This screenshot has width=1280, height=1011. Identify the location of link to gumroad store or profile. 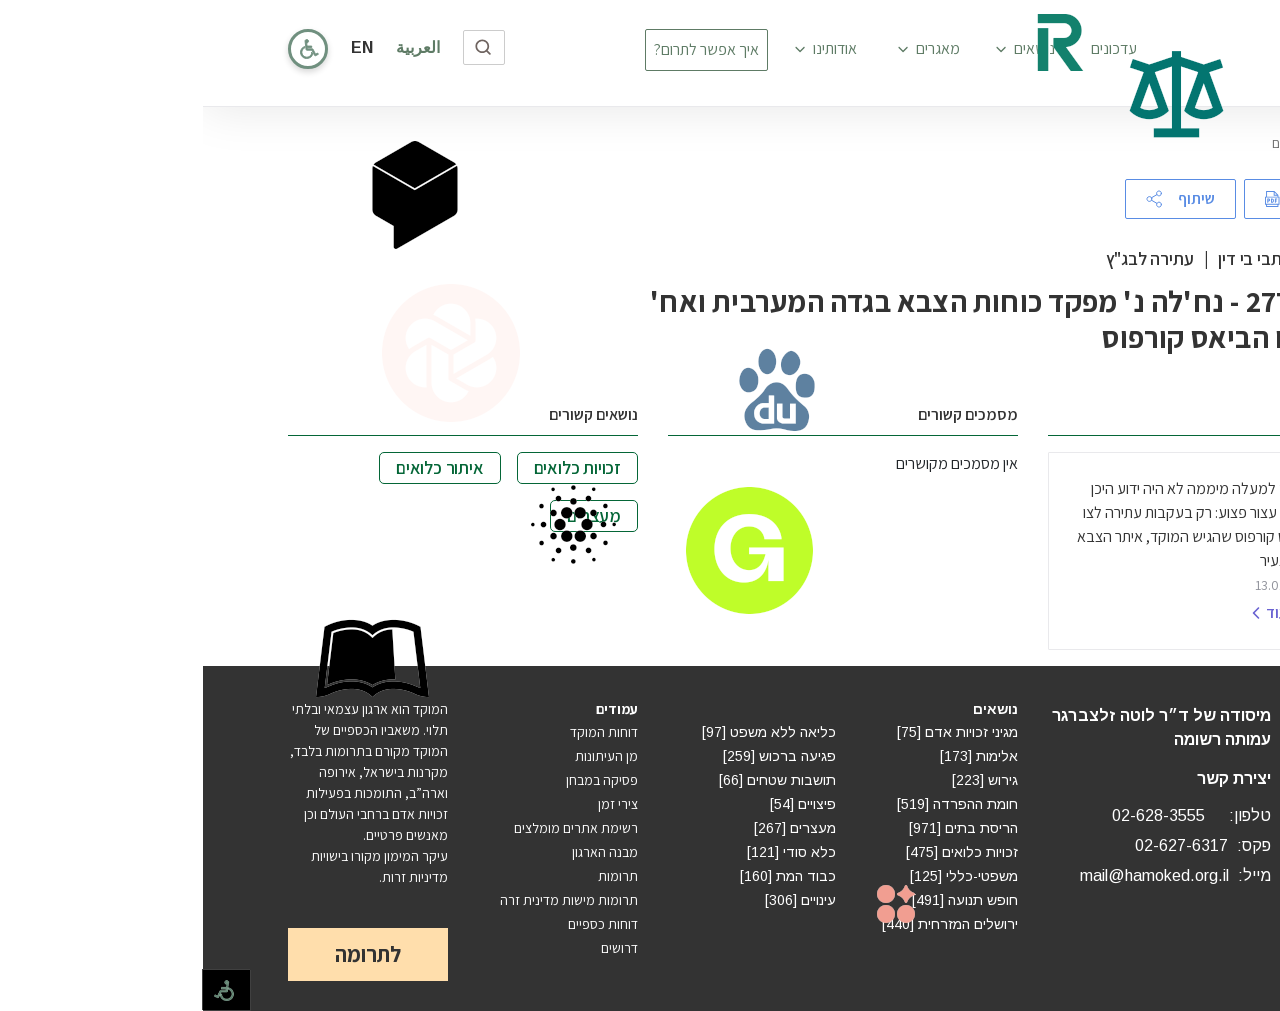
(749, 550).